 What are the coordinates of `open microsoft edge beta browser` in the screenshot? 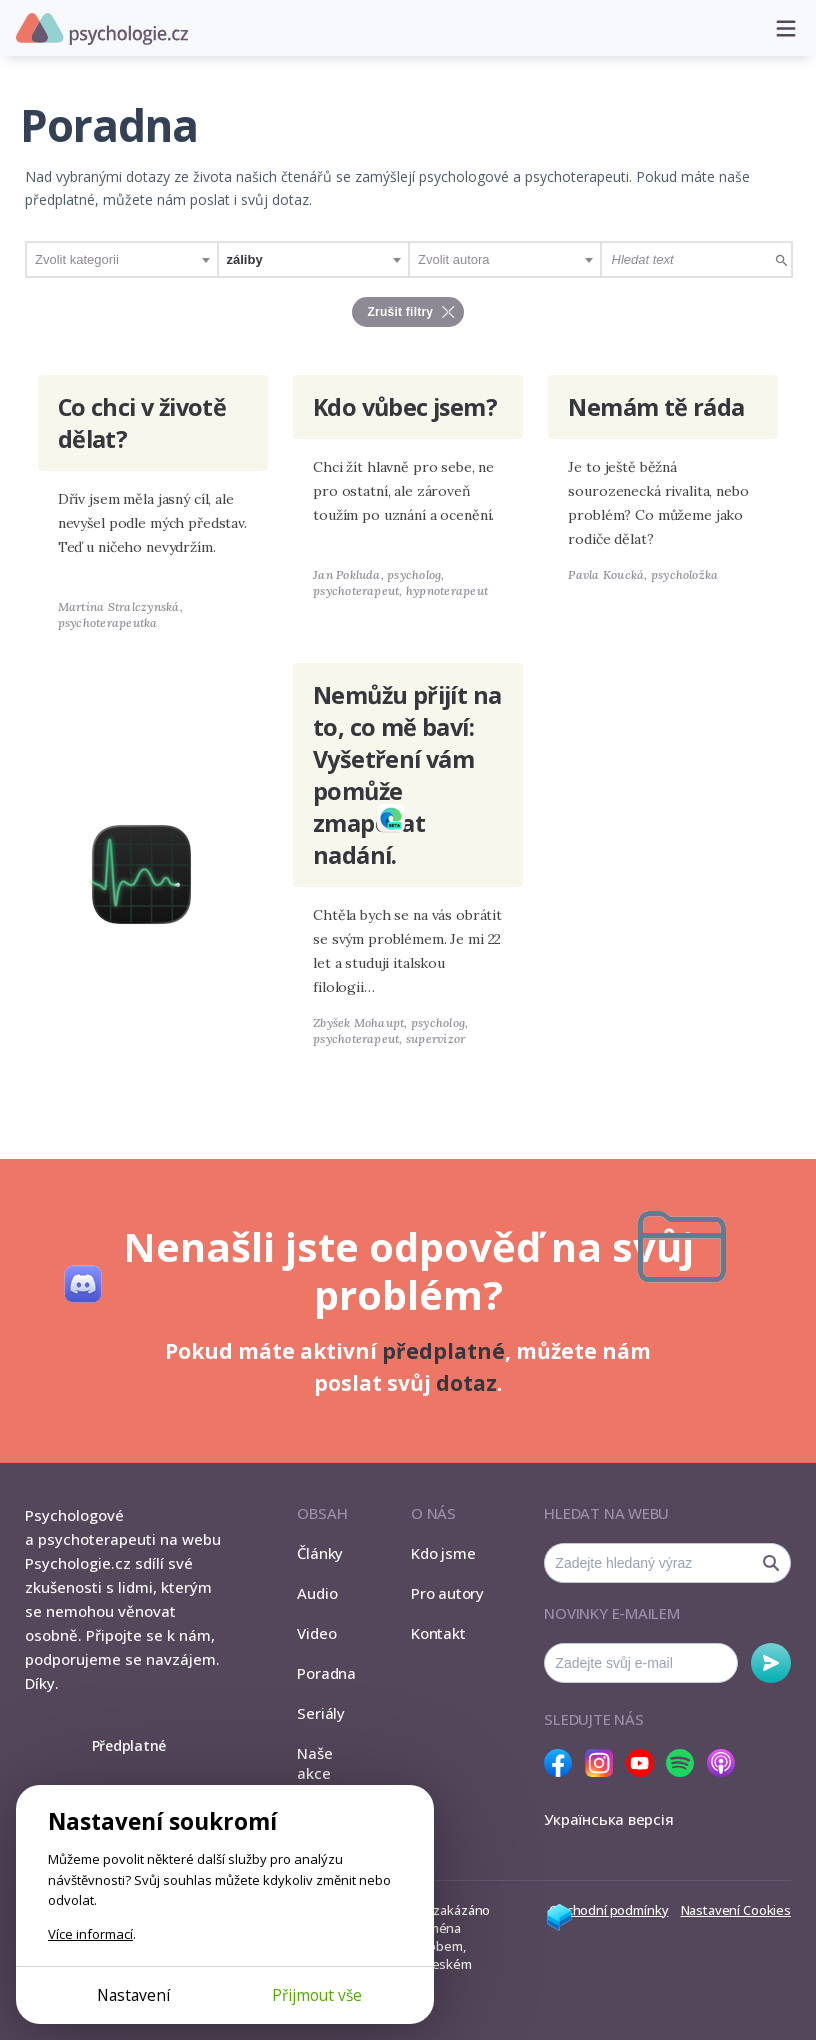 It's located at (391, 818).